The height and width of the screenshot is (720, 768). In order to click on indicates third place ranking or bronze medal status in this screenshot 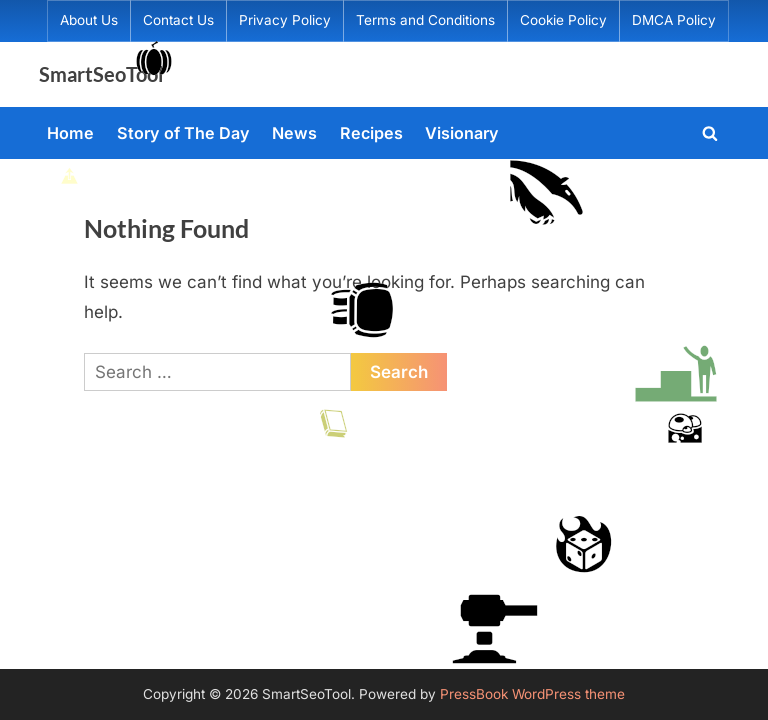, I will do `click(676, 361)`.